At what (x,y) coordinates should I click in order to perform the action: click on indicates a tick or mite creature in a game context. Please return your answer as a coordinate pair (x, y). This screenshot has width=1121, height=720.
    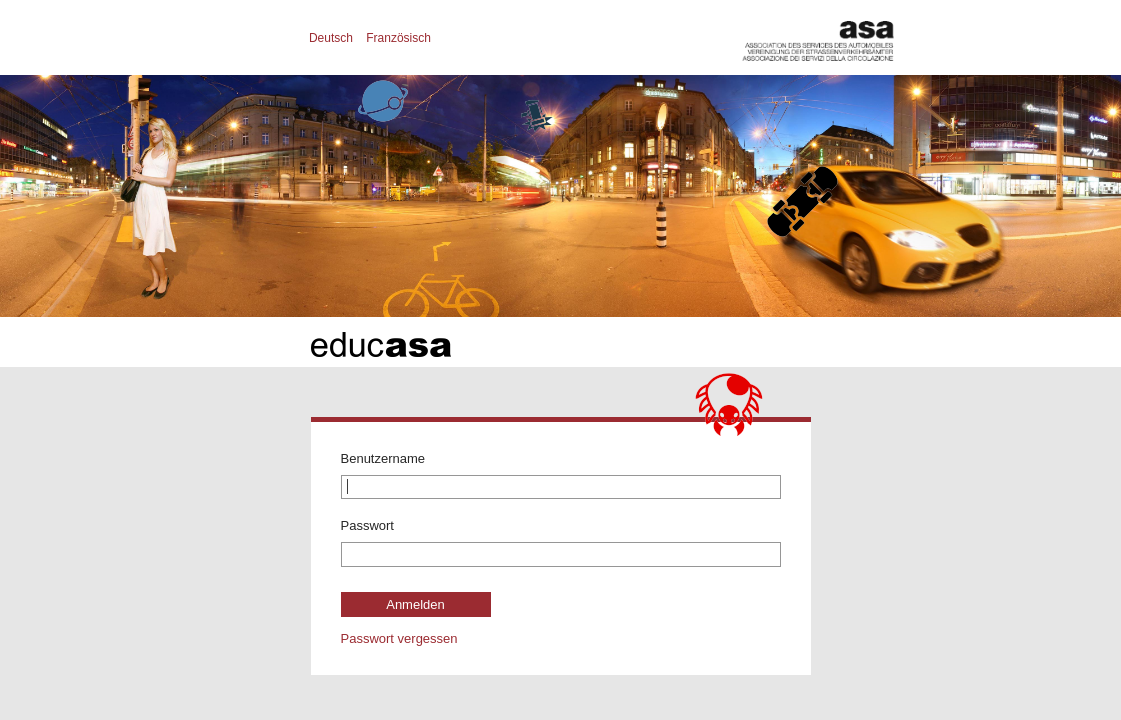
    Looking at the image, I should click on (728, 405).